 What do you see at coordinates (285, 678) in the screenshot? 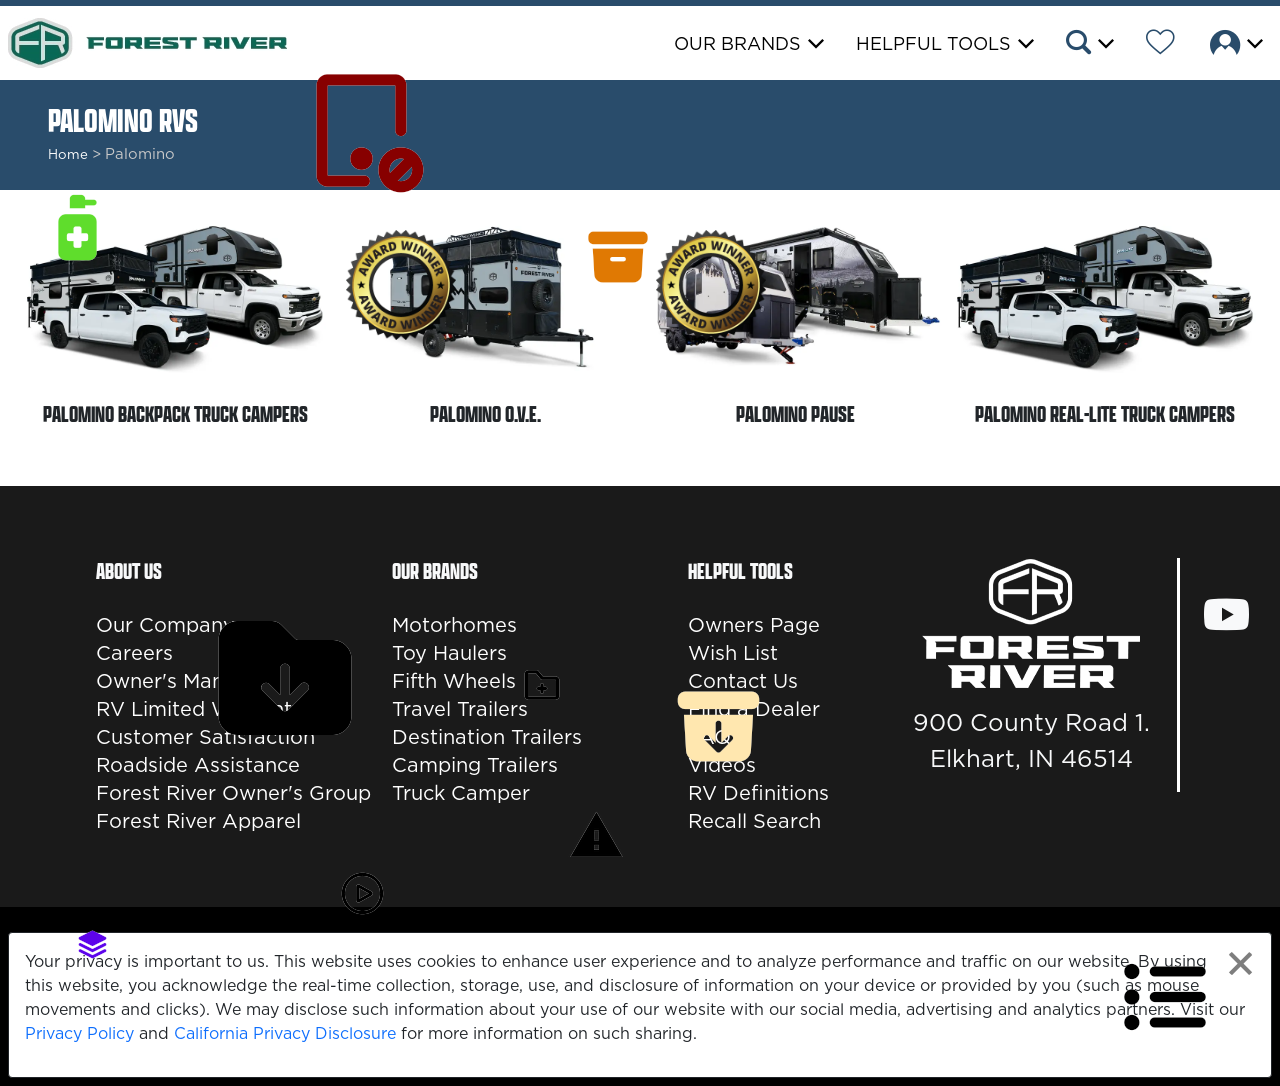
I see `download files to this folder` at bounding box center [285, 678].